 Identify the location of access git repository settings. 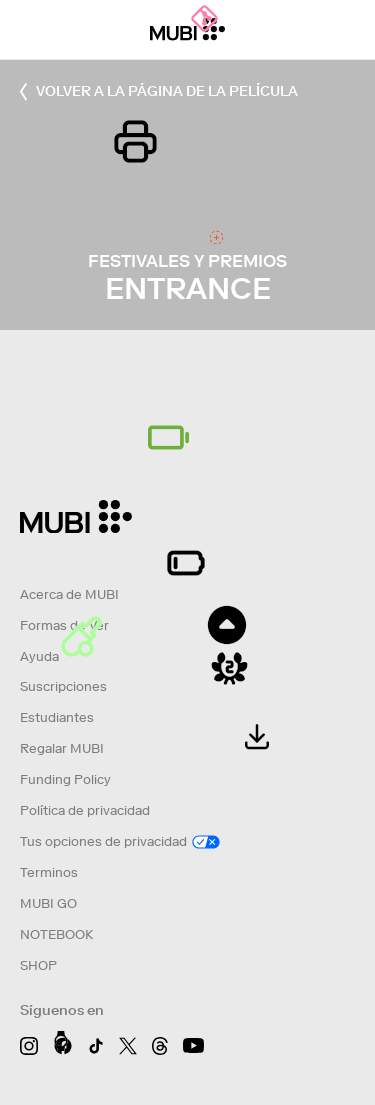
(204, 18).